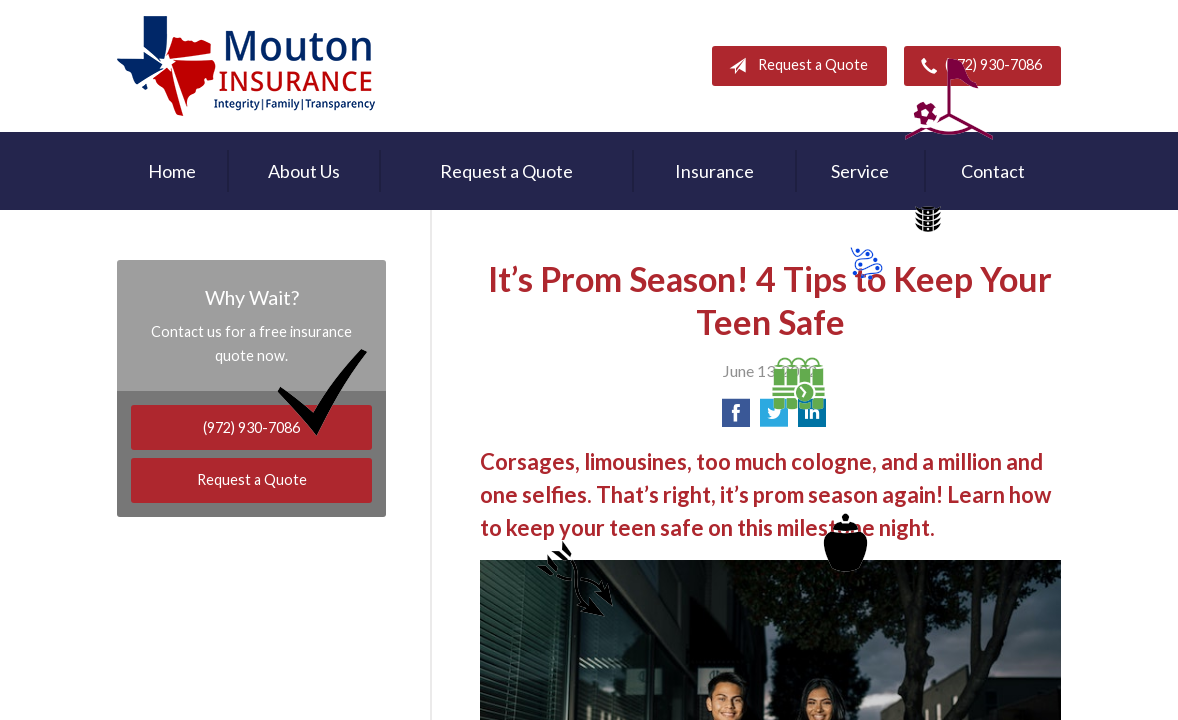  I want to click on indicates crossing paths or intersecting directions, so click(574, 579).